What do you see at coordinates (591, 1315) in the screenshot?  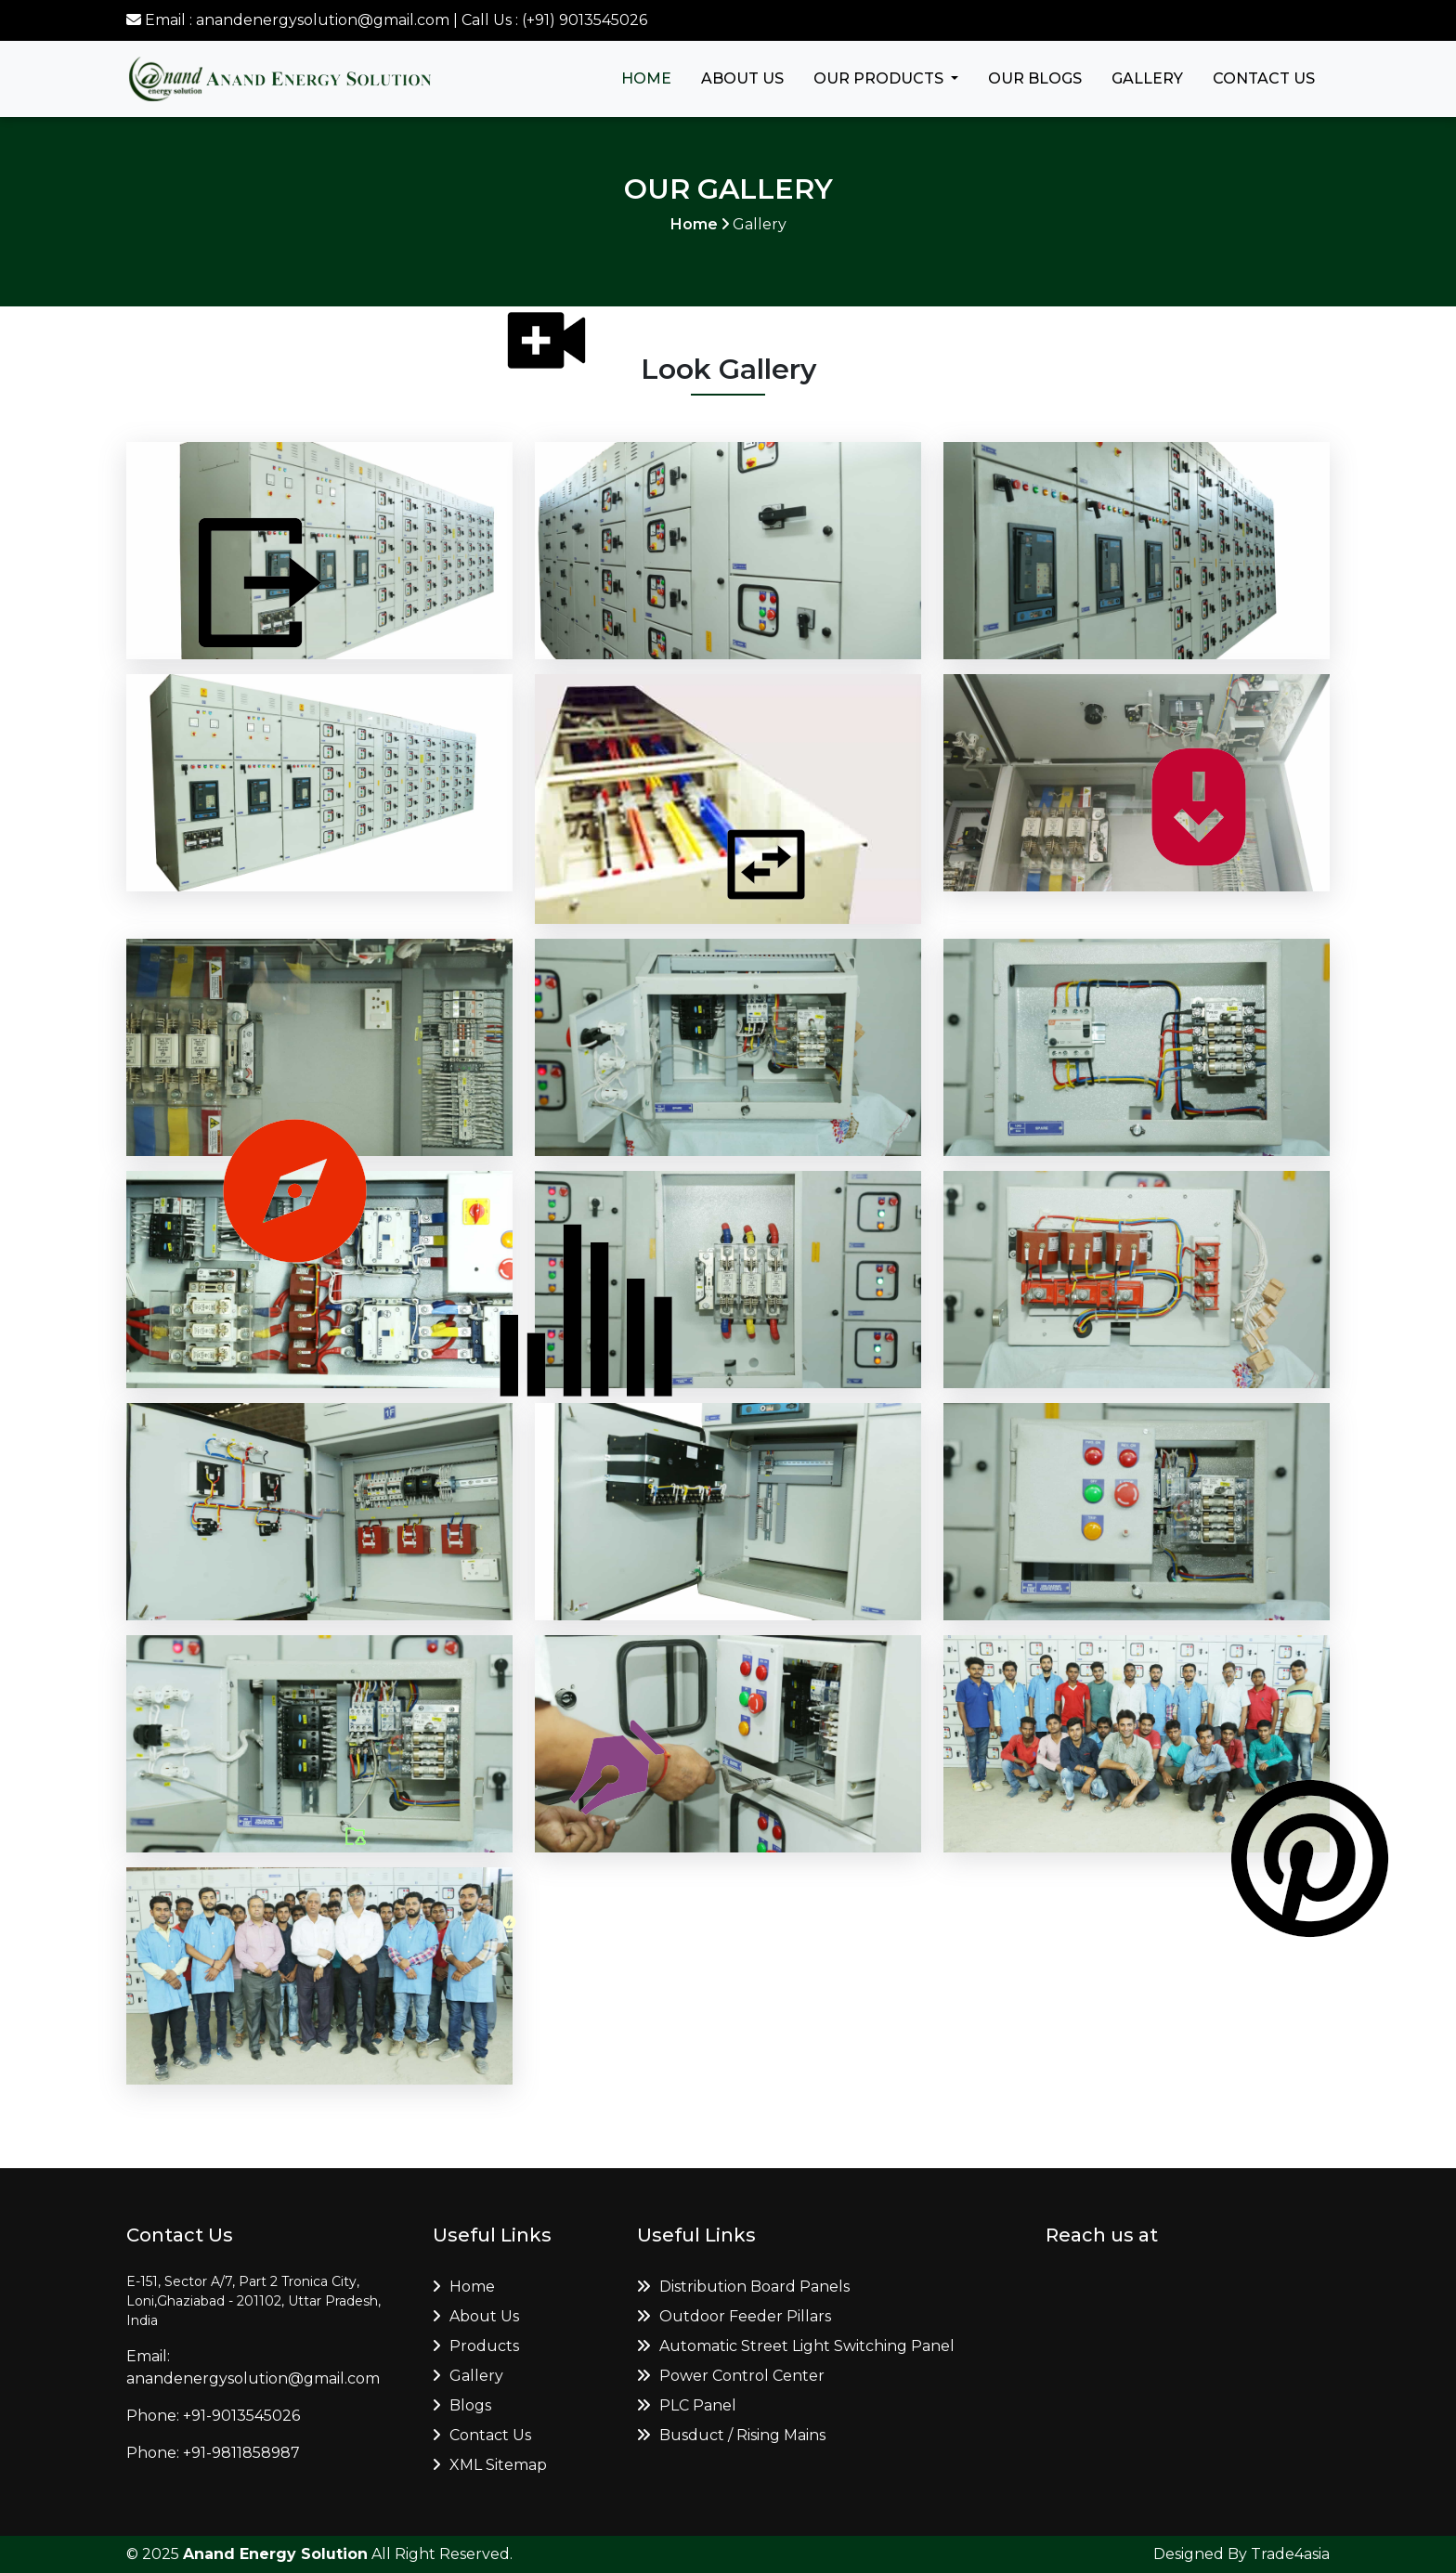 I see `view grouped bar chart data` at bounding box center [591, 1315].